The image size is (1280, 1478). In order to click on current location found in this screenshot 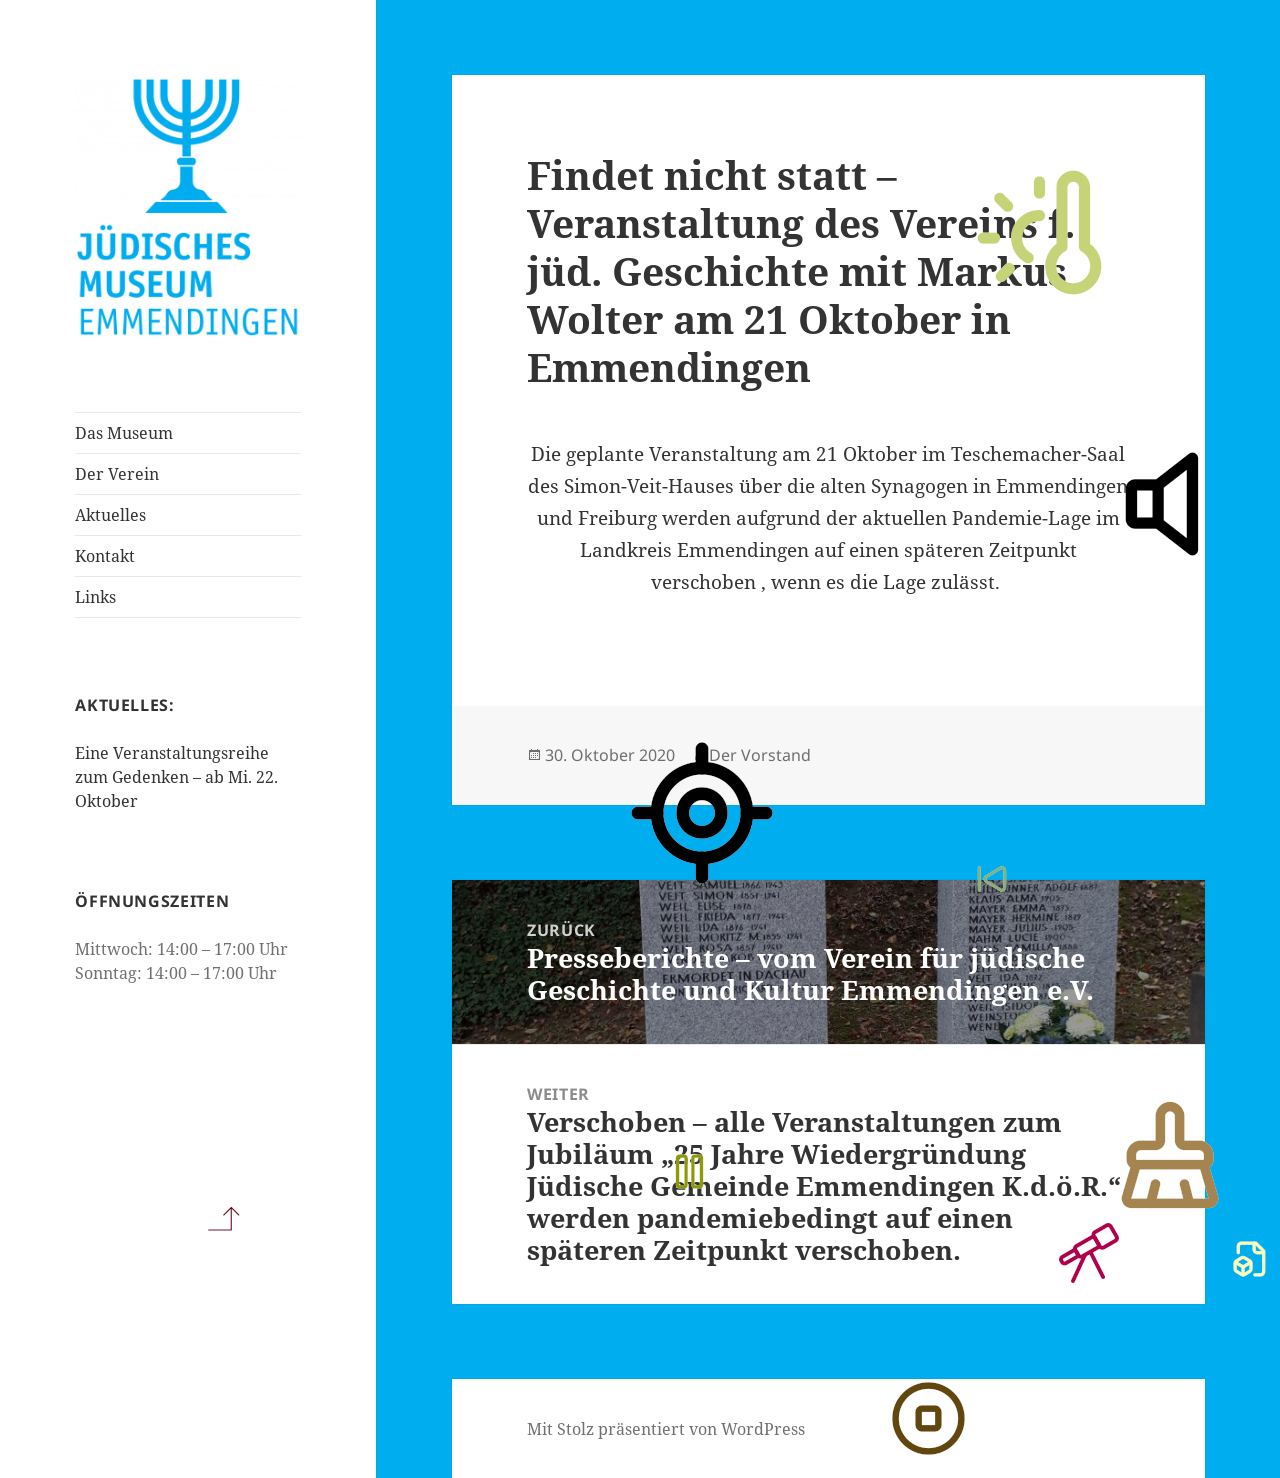, I will do `click(702, 813)`.